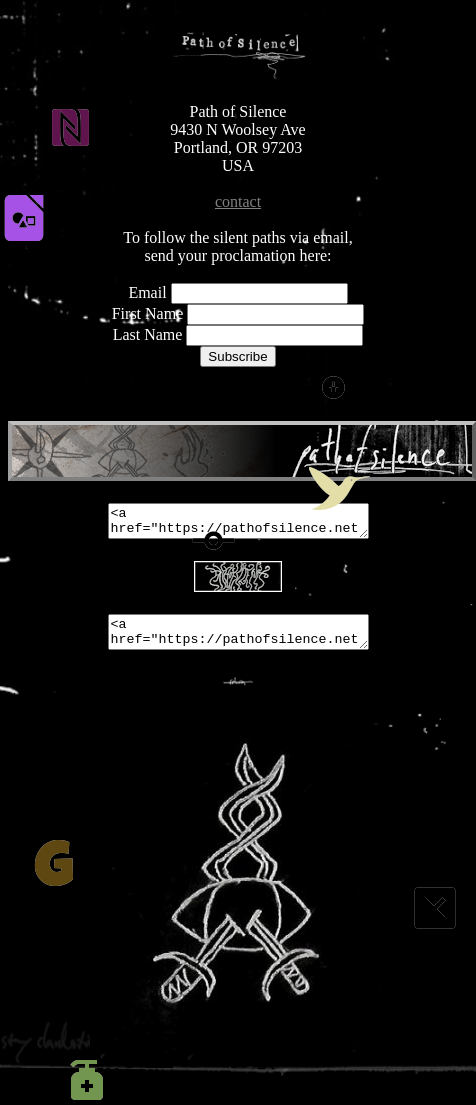  What do you see at coordinates (339, 488) in the screenshot?
I see `fluent bit logo - open-source log processor and forwarder` at bounding box center [339, 488].